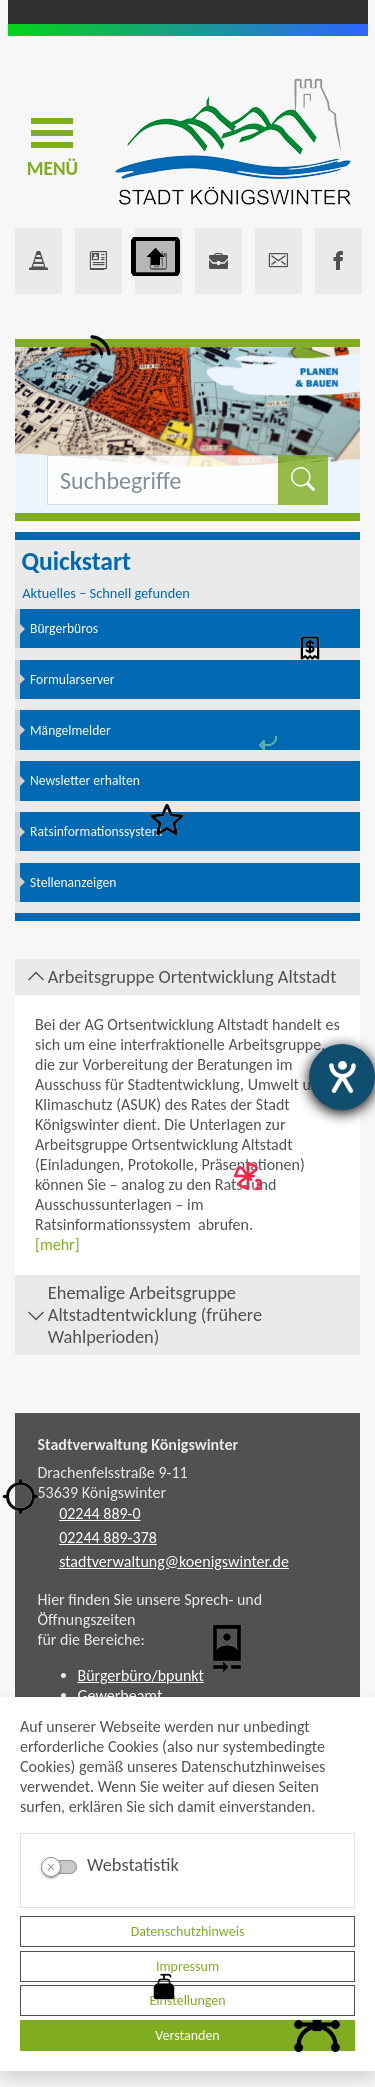 This screenshot has height=2087, width=375. I want to click on add item to favorites, so click(167, 820).